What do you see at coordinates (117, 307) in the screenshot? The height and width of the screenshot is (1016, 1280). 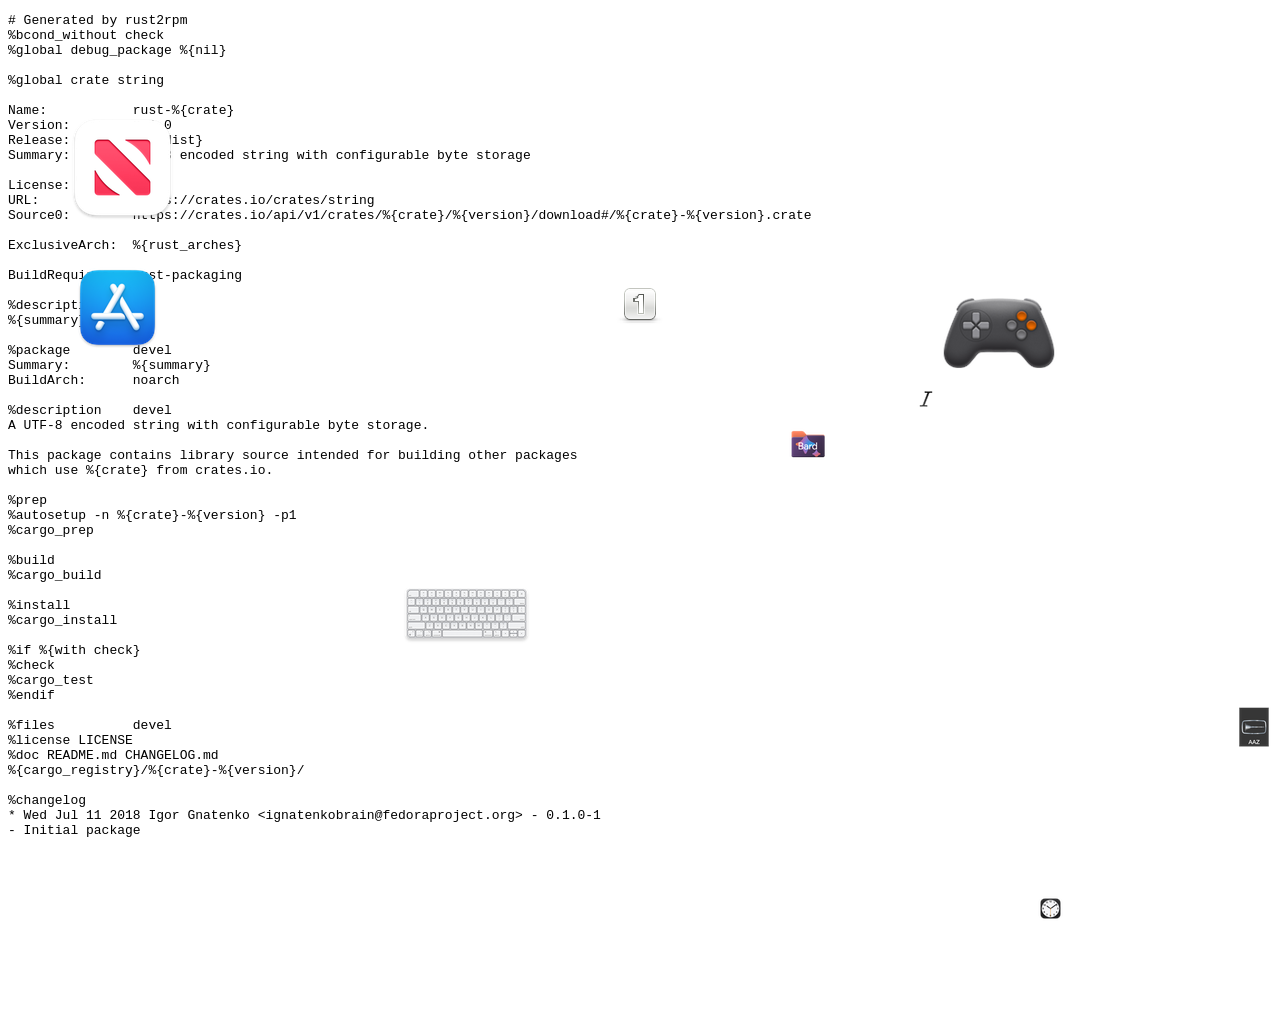 I see `open the App Store to browse and download apps` at bounding box center [117, 307].